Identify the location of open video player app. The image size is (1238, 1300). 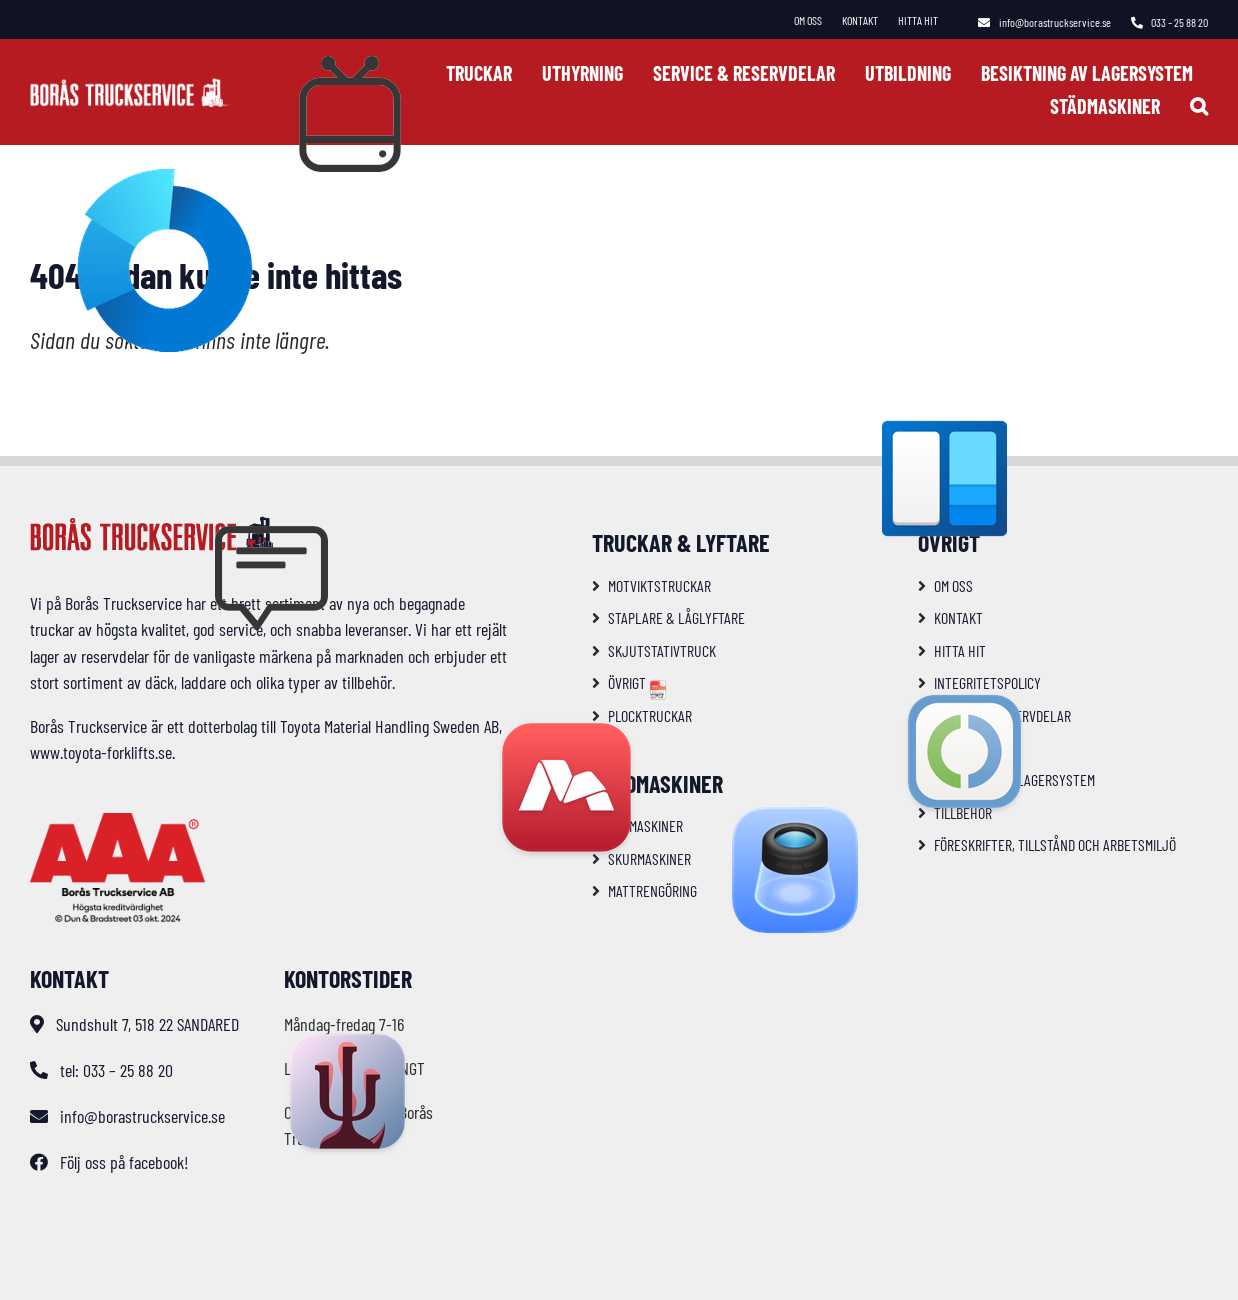
(350, 114).